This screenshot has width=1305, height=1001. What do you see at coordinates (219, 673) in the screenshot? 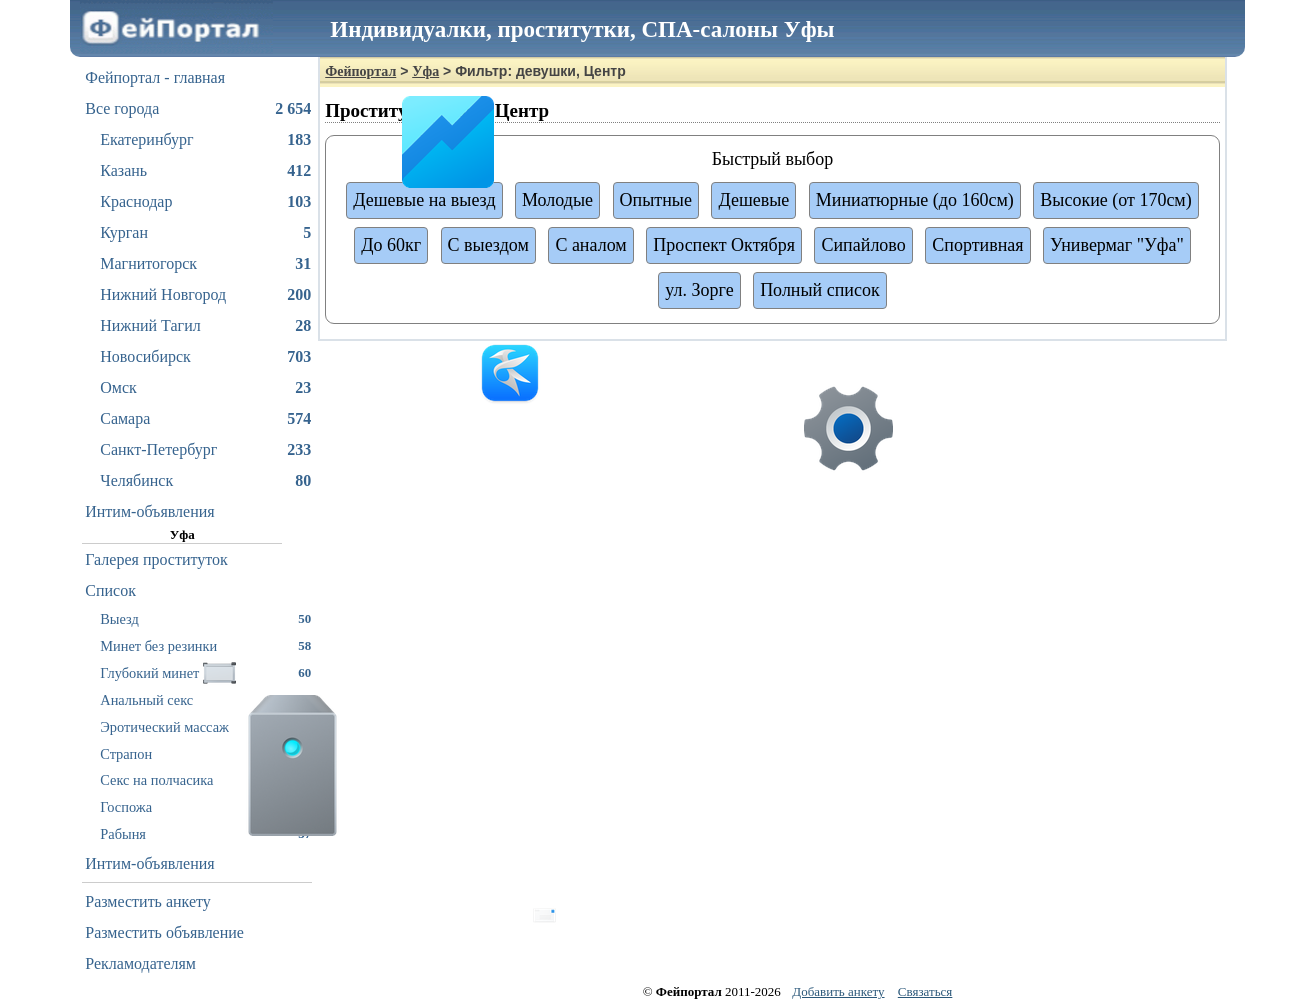
I see `access device settings` at bounding box center [219, 673].